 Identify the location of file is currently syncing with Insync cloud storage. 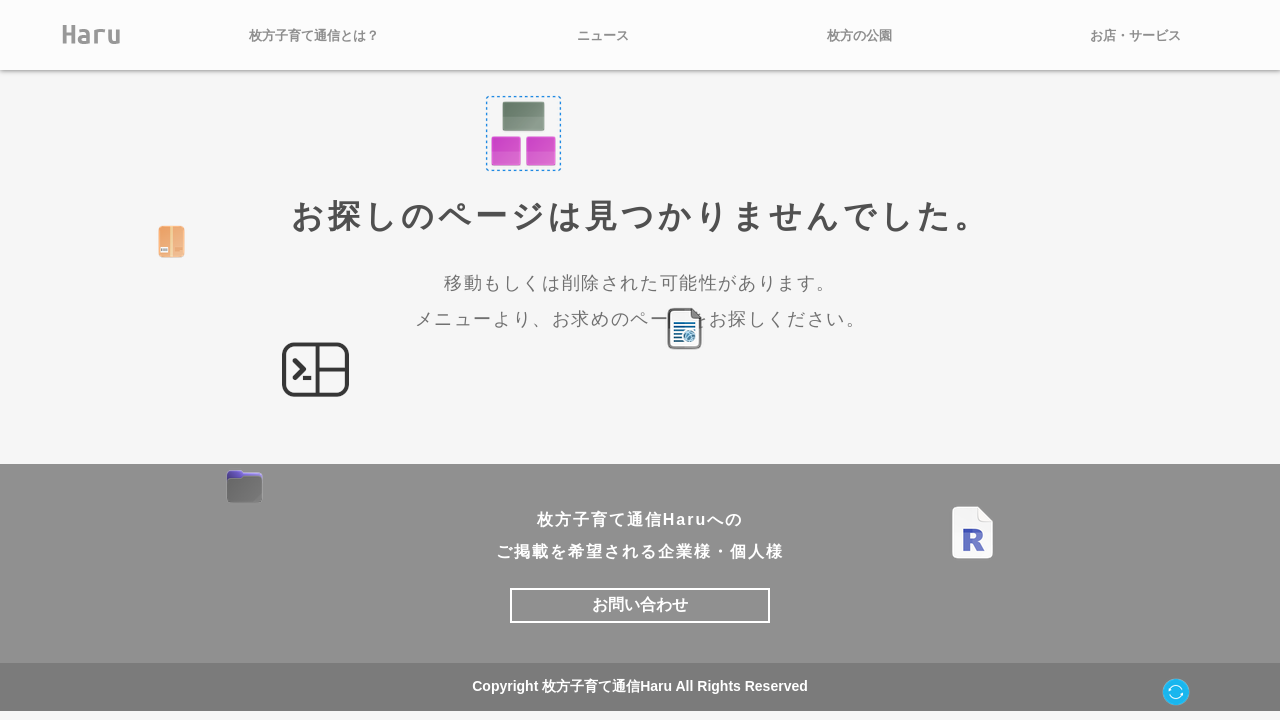
(1176, 692).